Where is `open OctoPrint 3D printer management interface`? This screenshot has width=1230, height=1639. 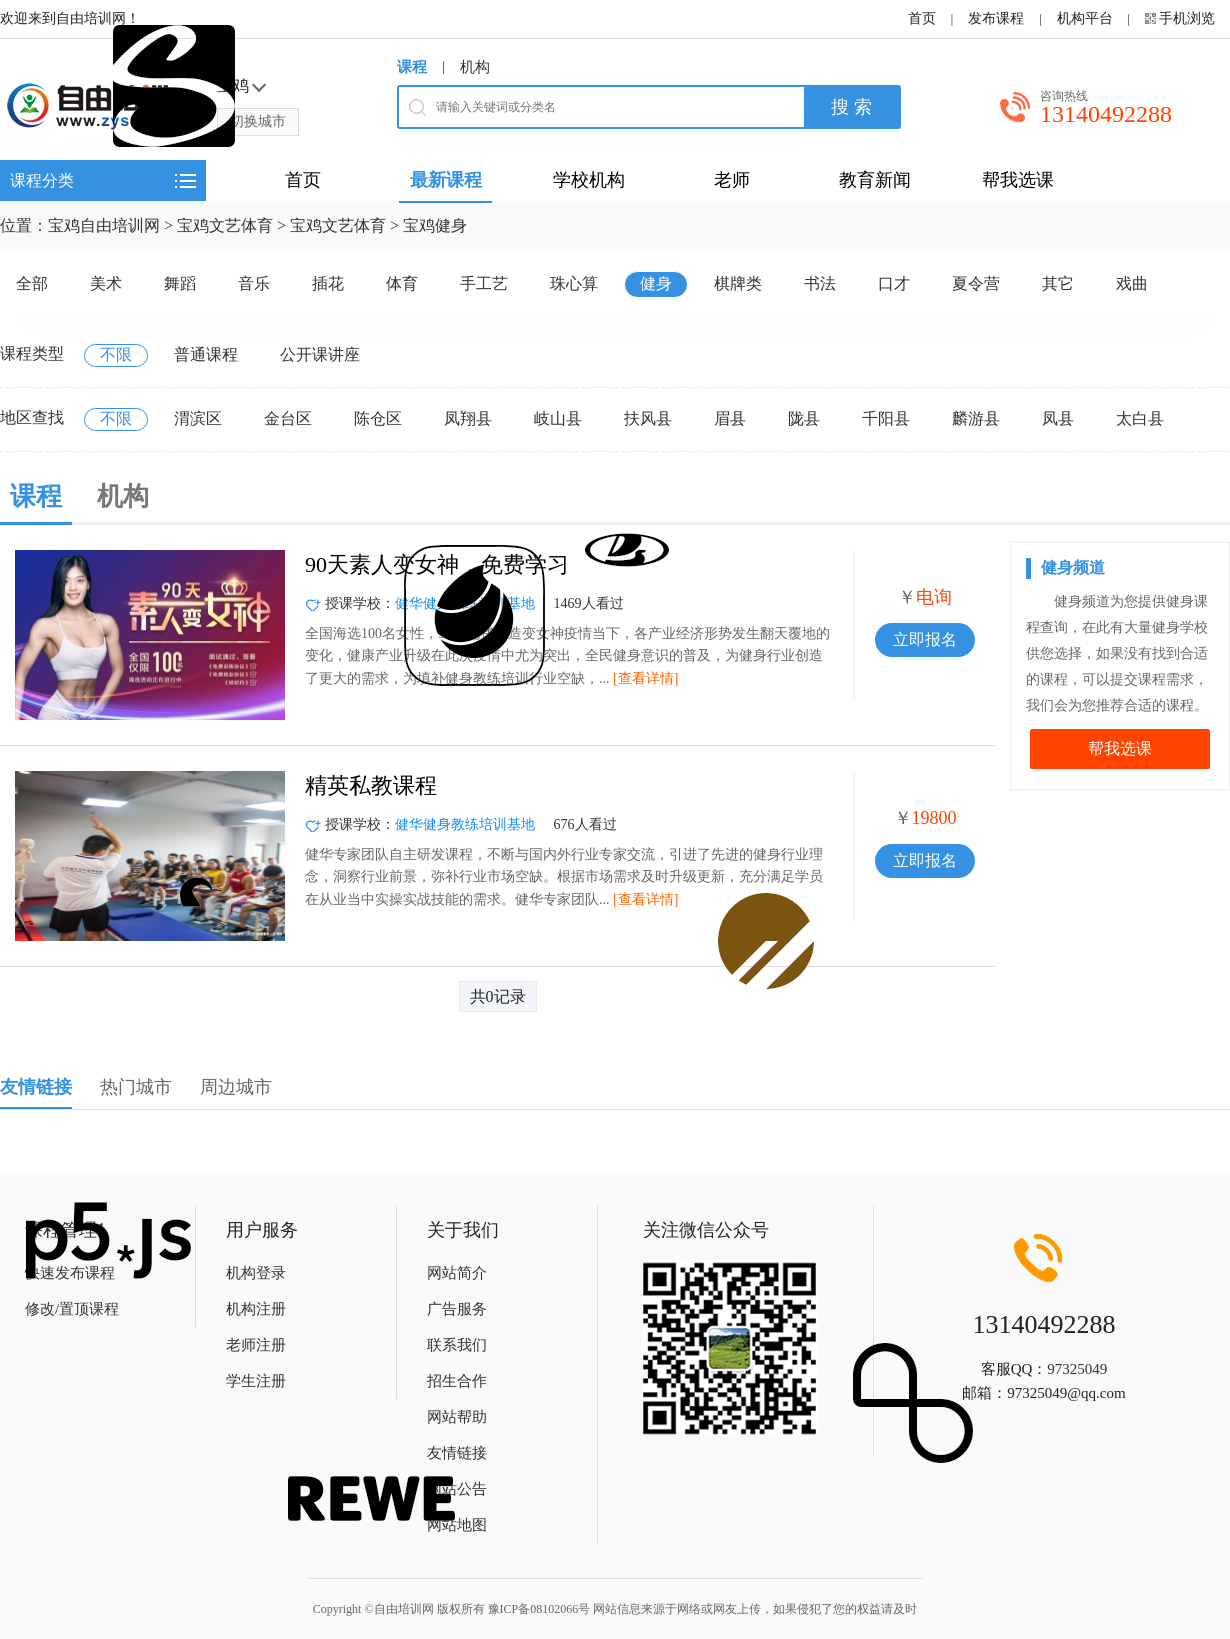
open OctoPrint 3D printer management interface is located at coordinates (196, 892).